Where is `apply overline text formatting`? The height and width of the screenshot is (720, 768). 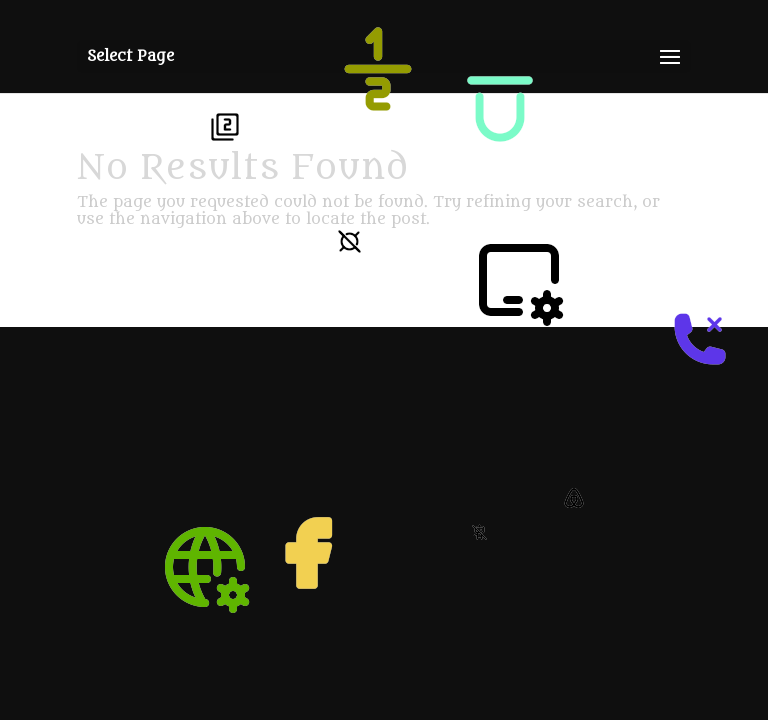
apply overline text formatting is located at coordinates (500, 109).